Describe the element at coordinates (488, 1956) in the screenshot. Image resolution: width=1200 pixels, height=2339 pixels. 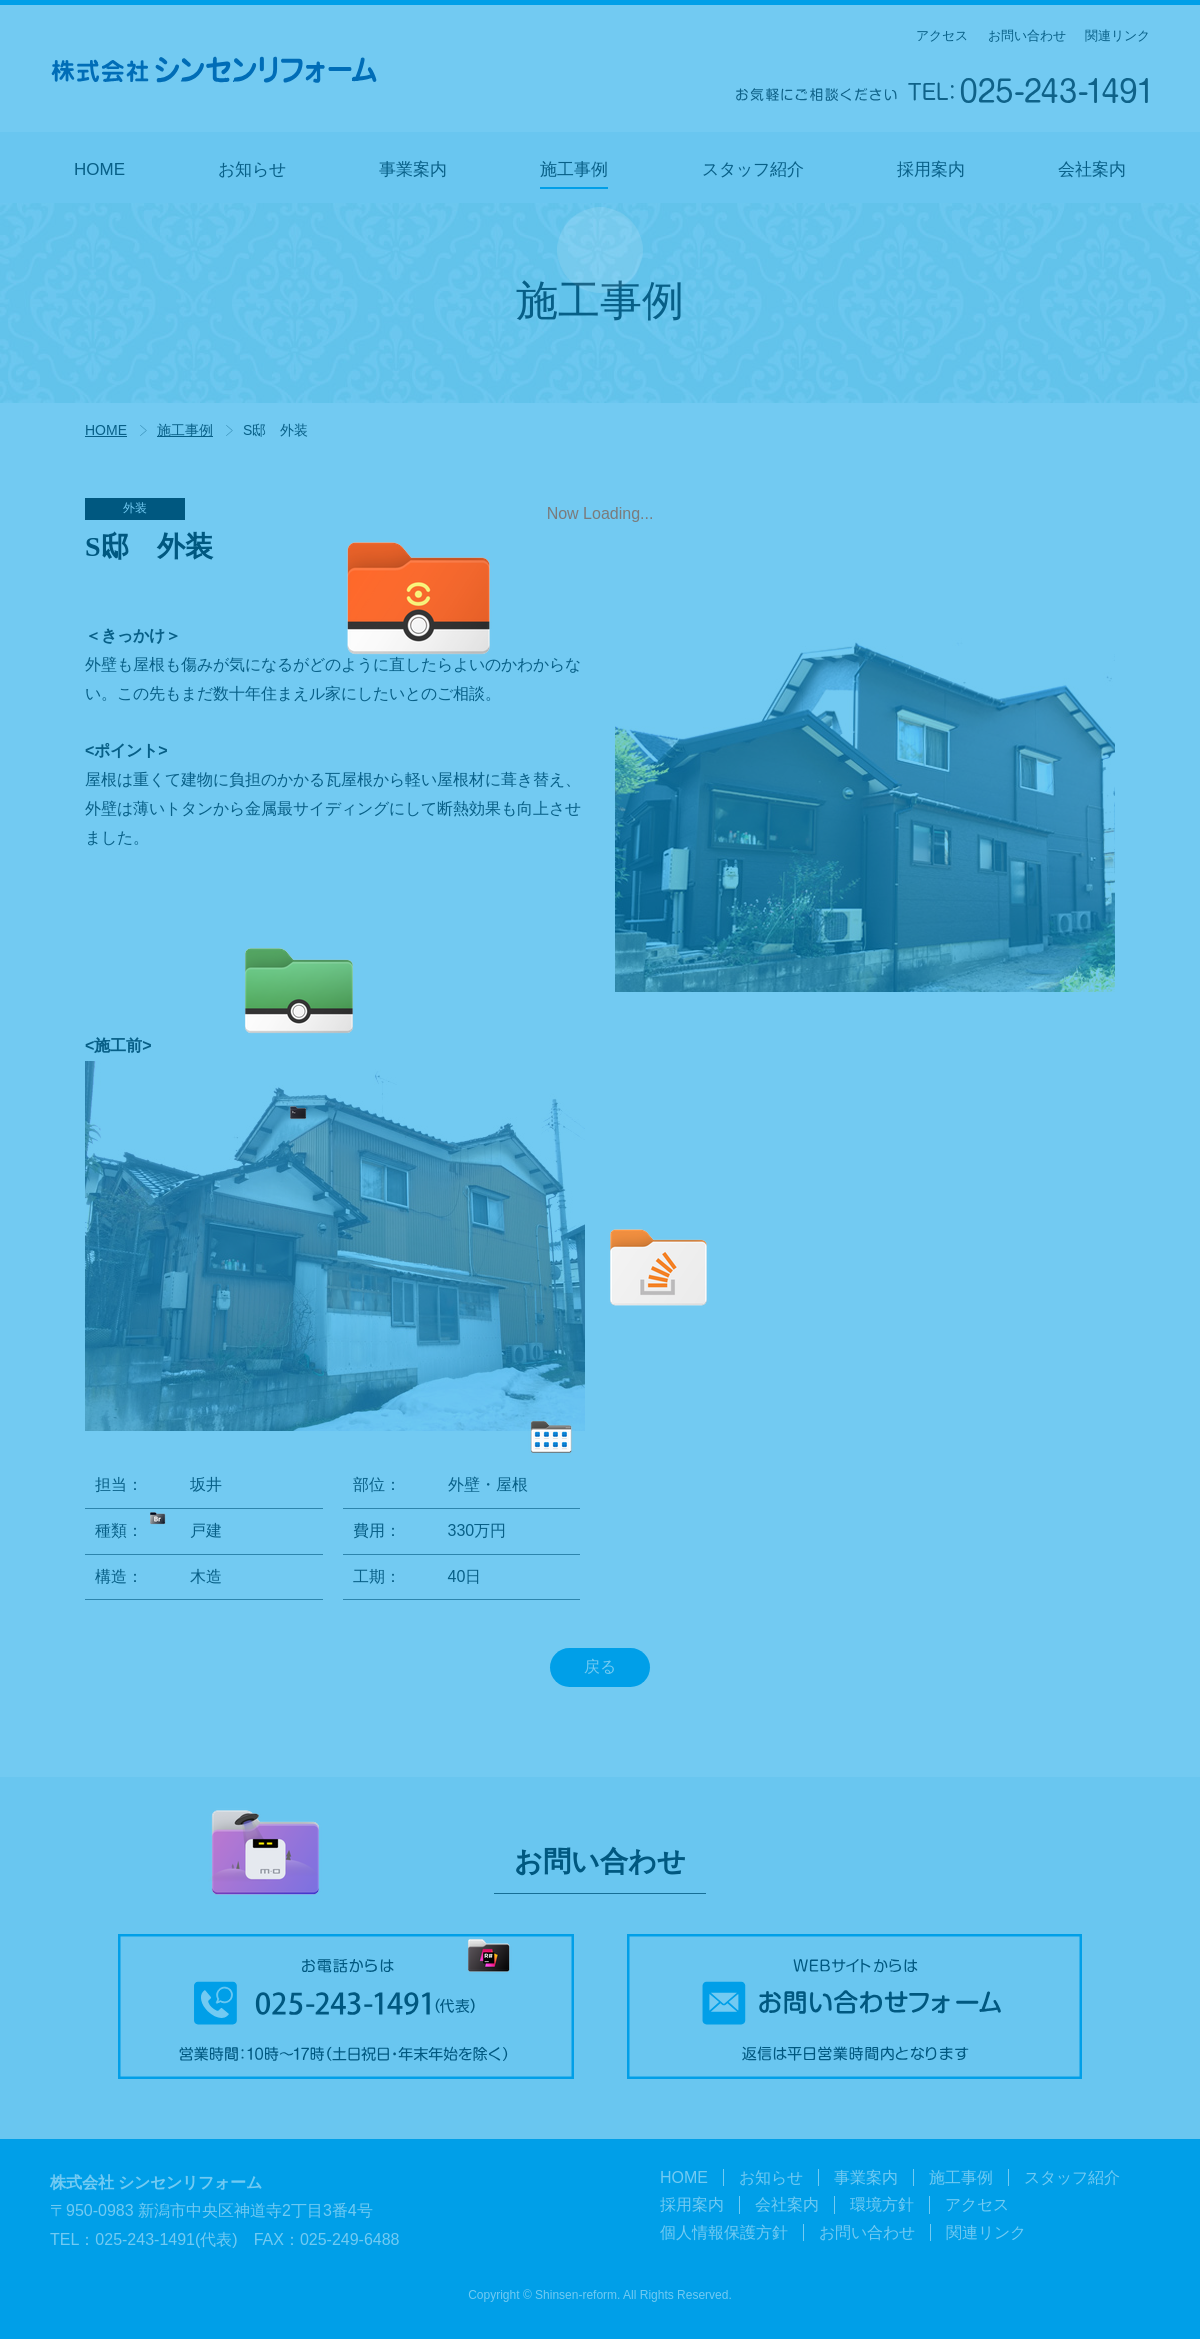
I see `open JetBrains ReSharper project folder` at that location.